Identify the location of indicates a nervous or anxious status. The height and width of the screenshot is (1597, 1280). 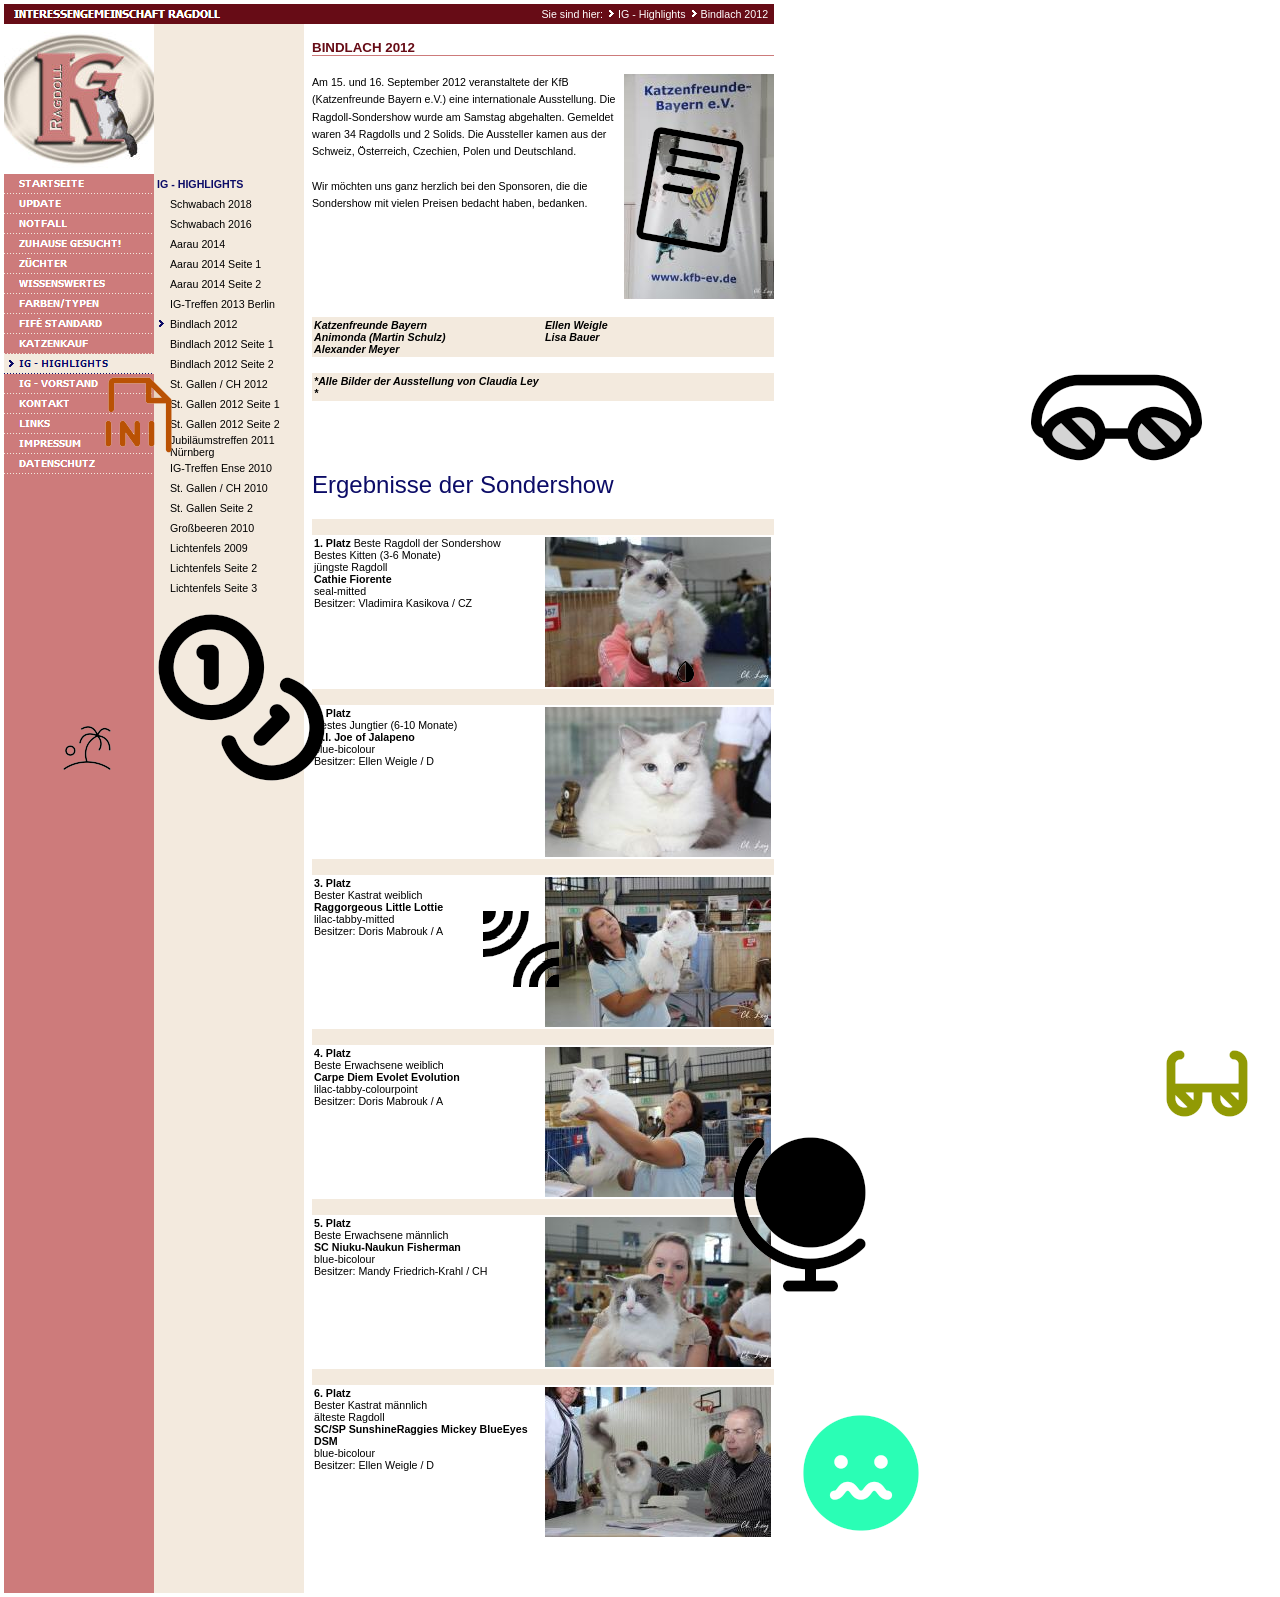
(861, 1473).